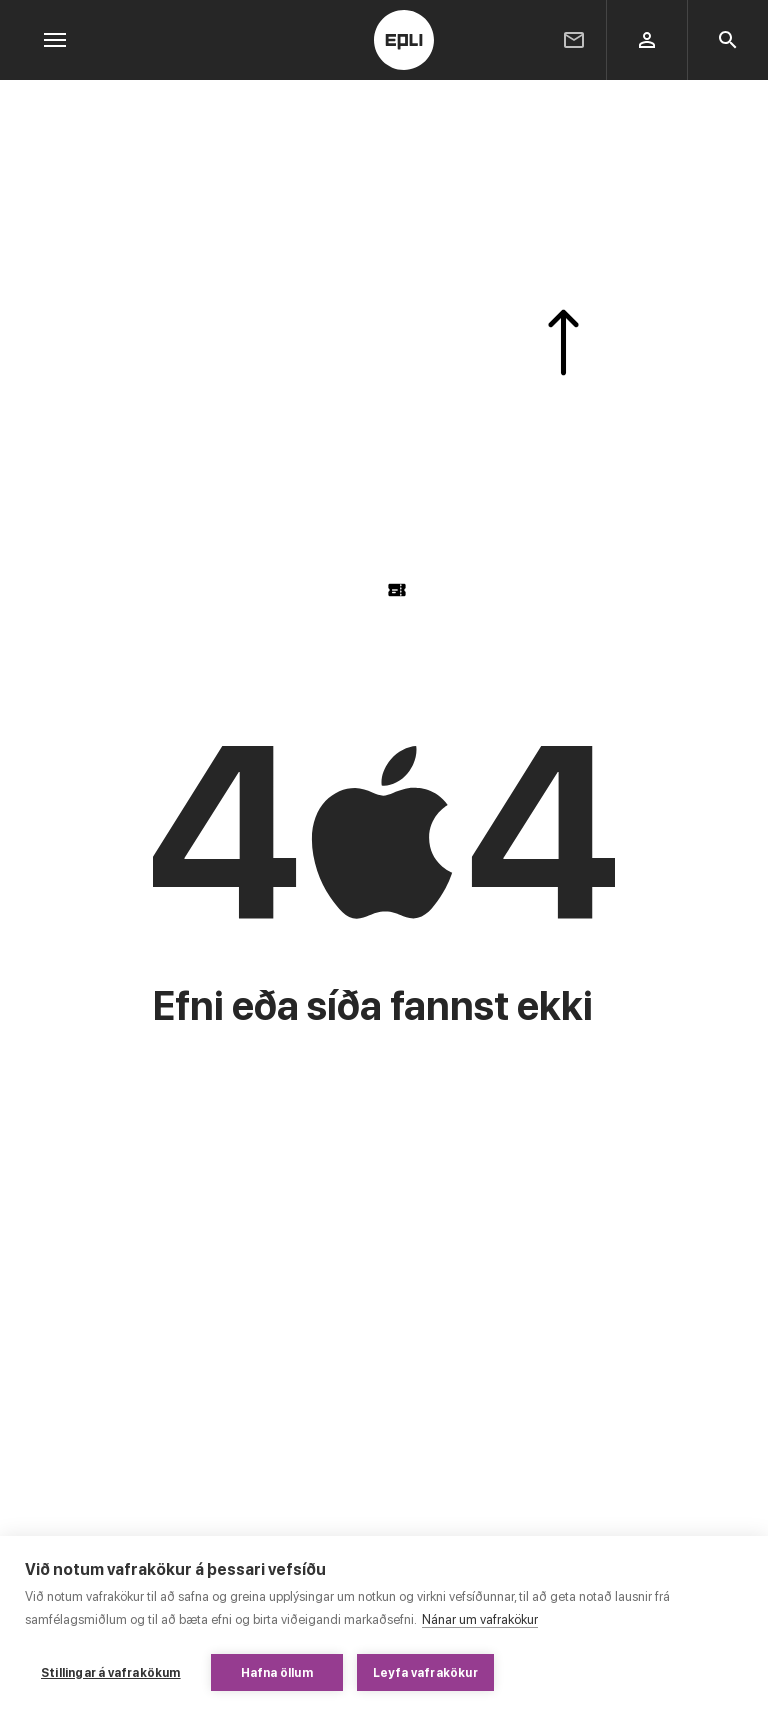 This screenshot has height=1716, width=768. What do you see at coordinates (397, 590) in the screenshot?
I see `view your tickets or passes` at bounding box center [397, 590].